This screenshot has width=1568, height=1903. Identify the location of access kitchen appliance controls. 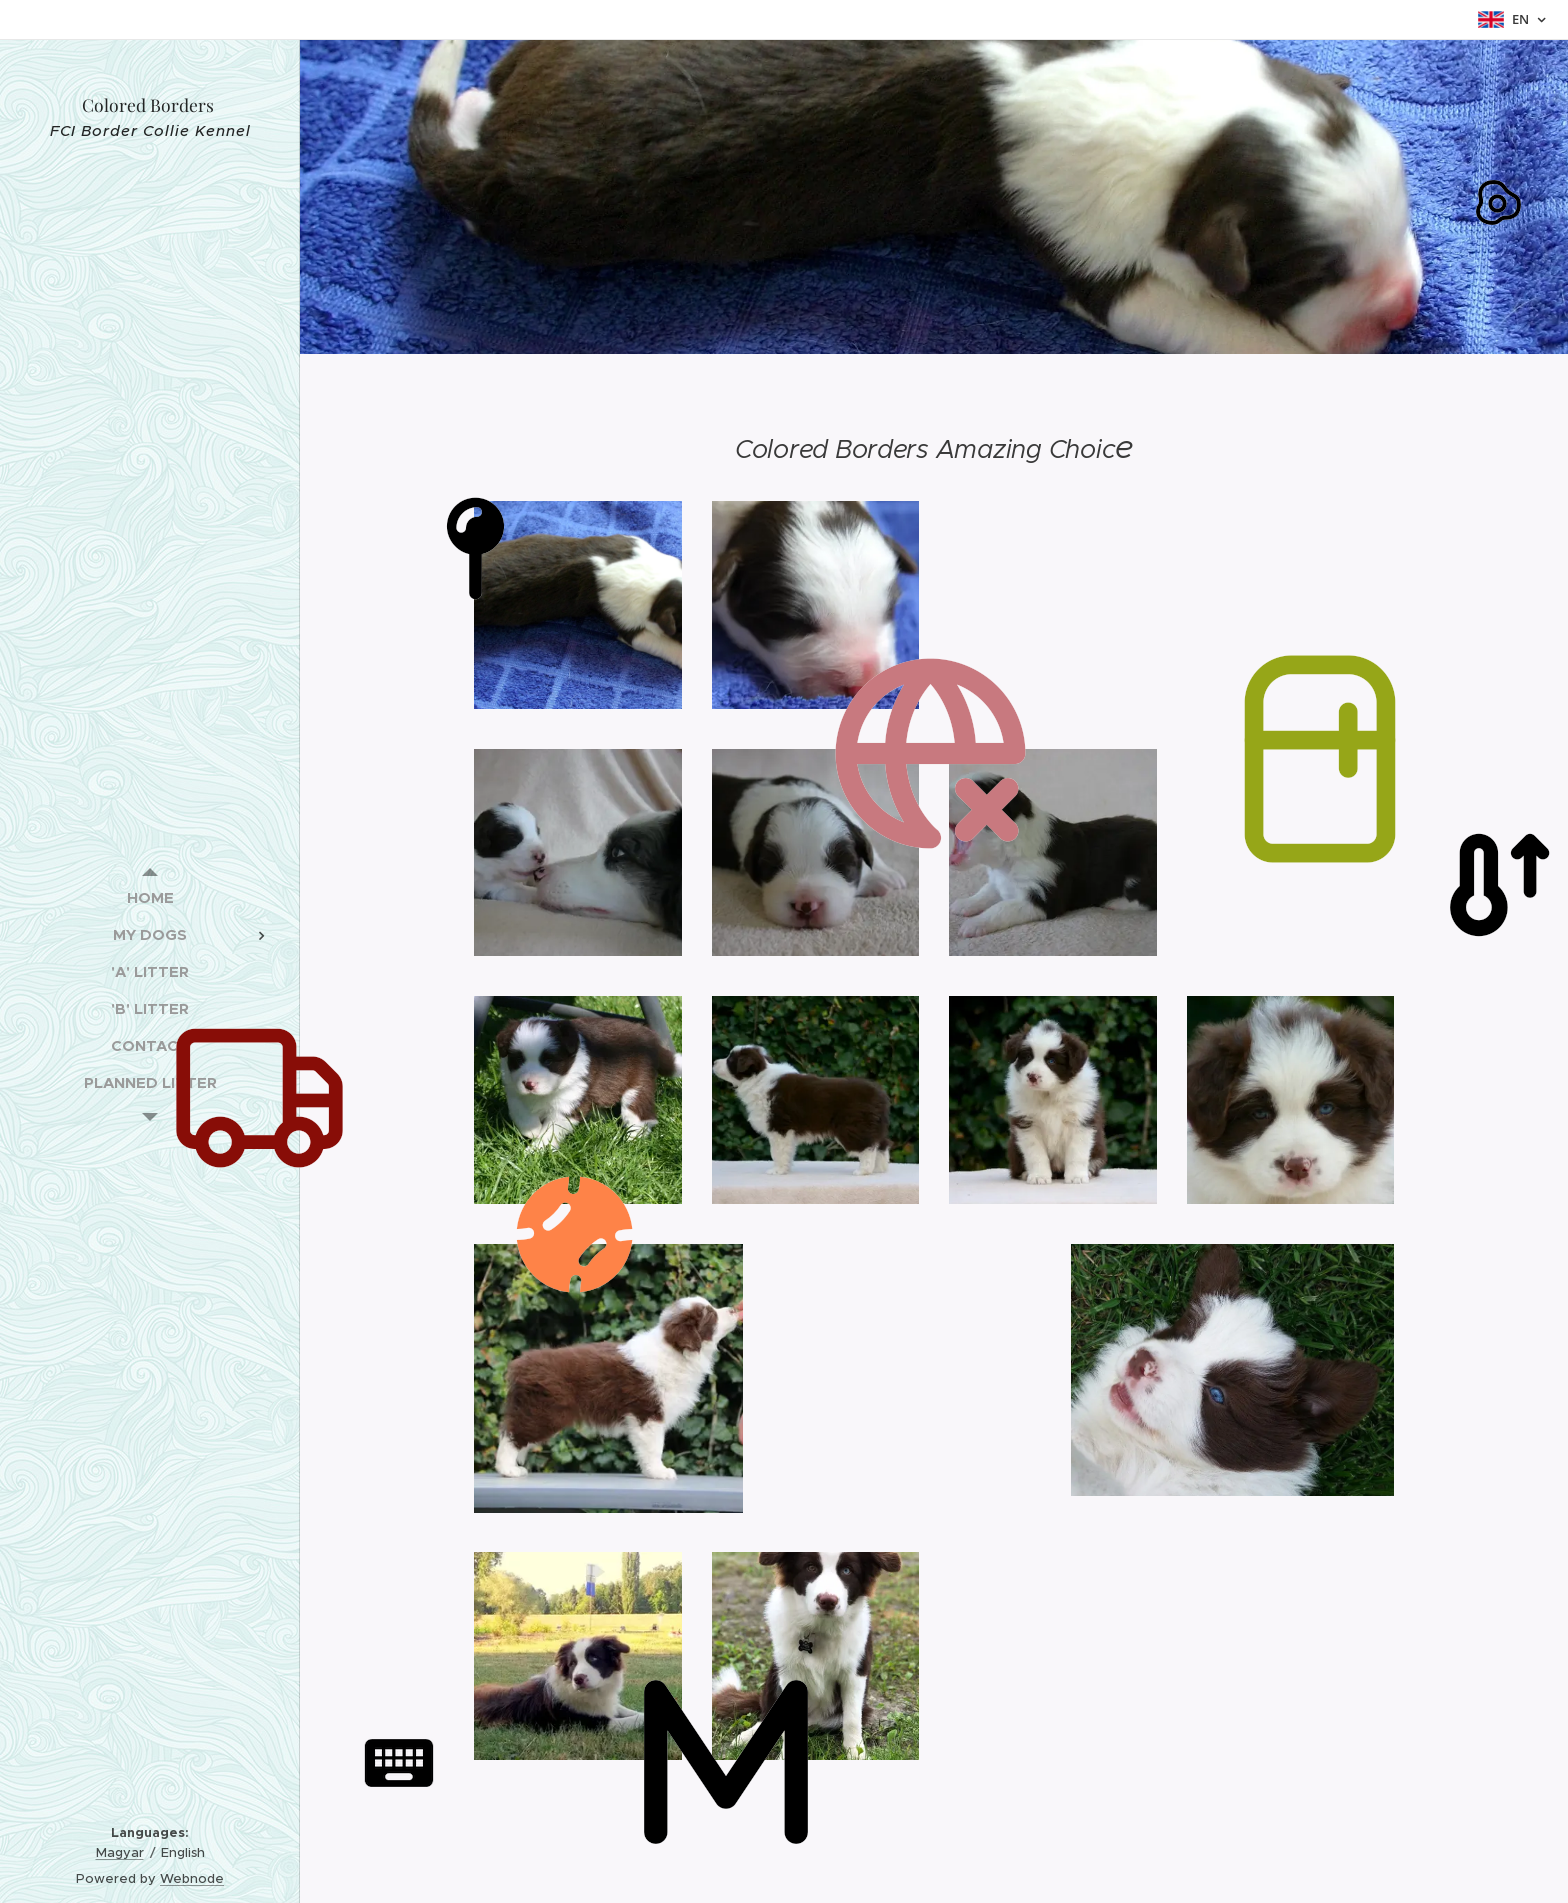
(1320, 759).